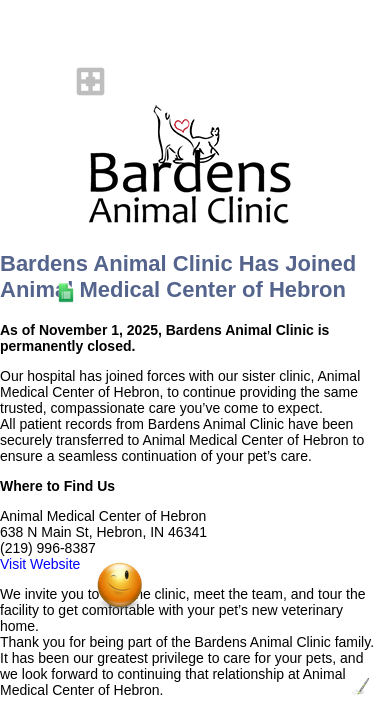  Describe the element at coordinates (360, 686) in the screenshot. I see `switch text direction to right-to-left` at that location.